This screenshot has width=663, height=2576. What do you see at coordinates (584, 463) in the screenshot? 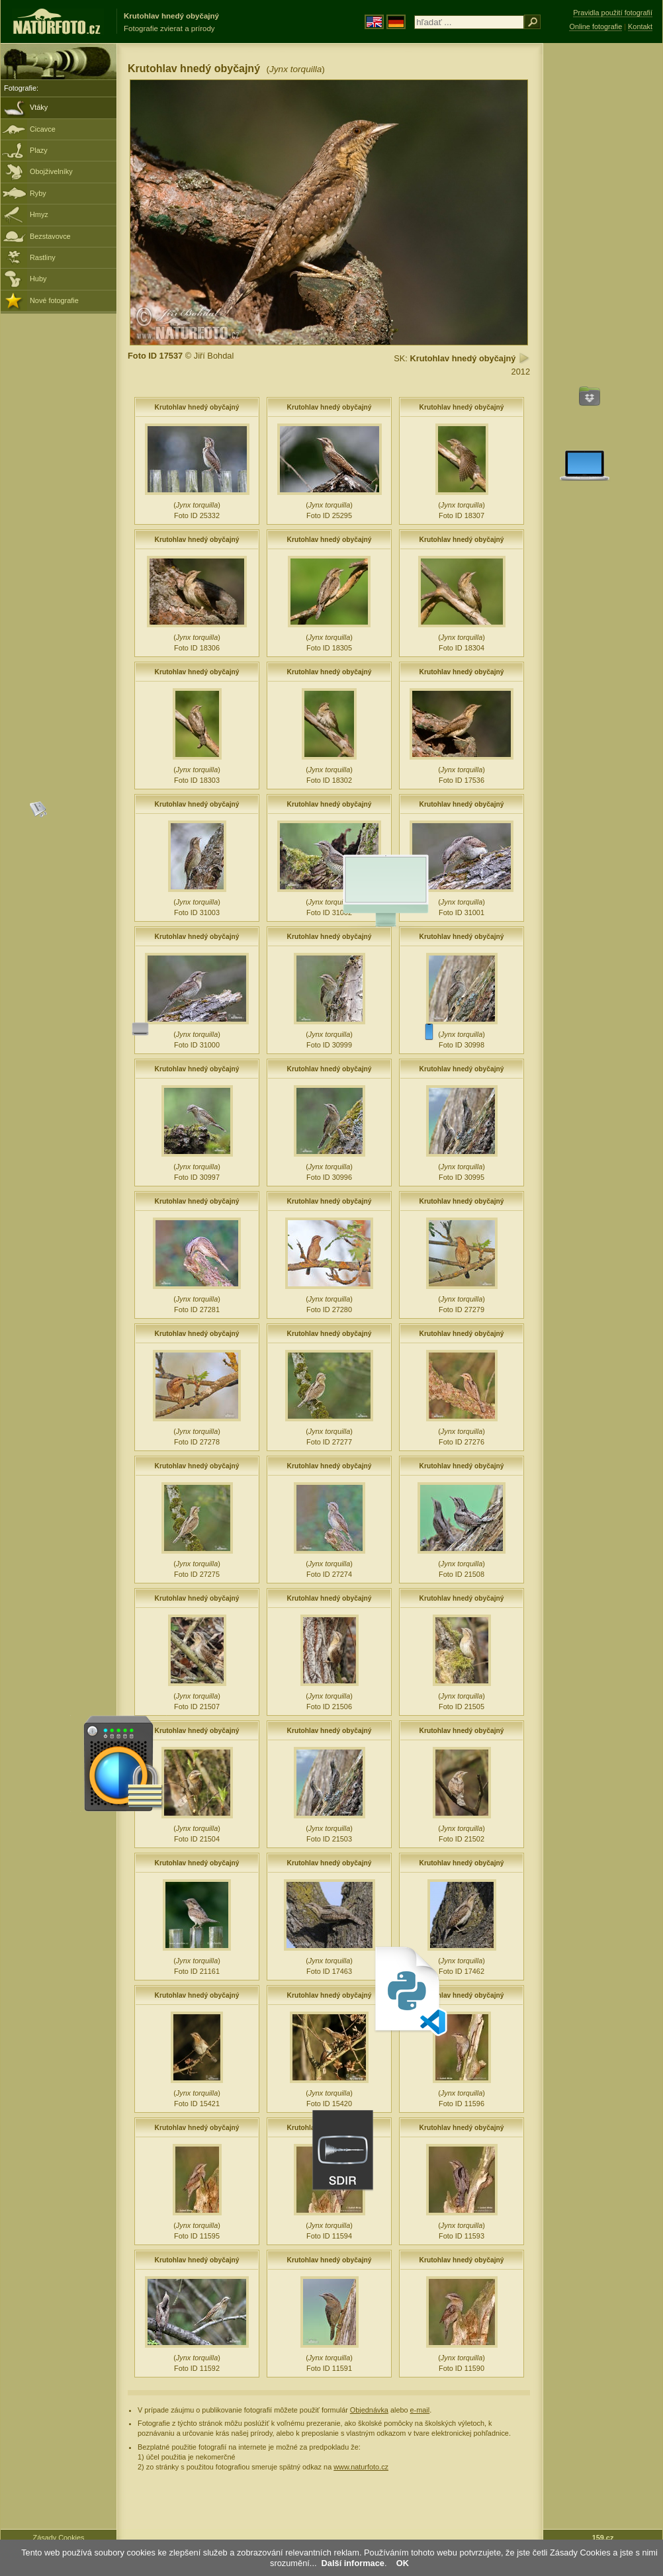
I see `indicates this macbook pro in system preferences` at bounding box center [584, 463].